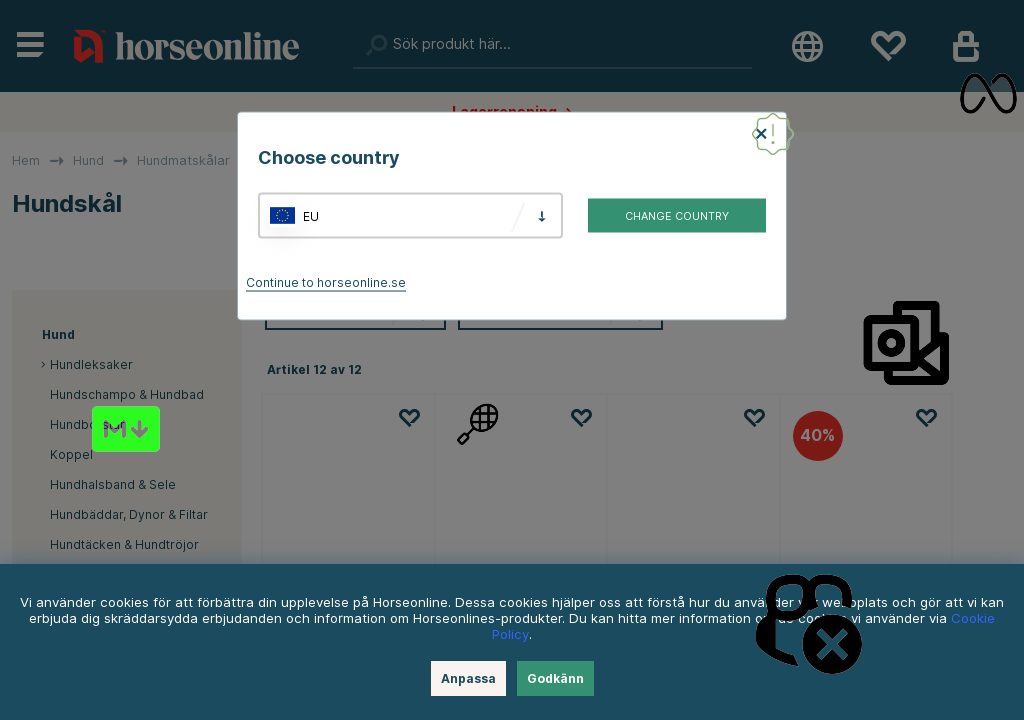 This screenshot has width=1024, height=720. Describe the element at coordinates (988, 93) in the screenshot. I see `Meta company logo` at that location.